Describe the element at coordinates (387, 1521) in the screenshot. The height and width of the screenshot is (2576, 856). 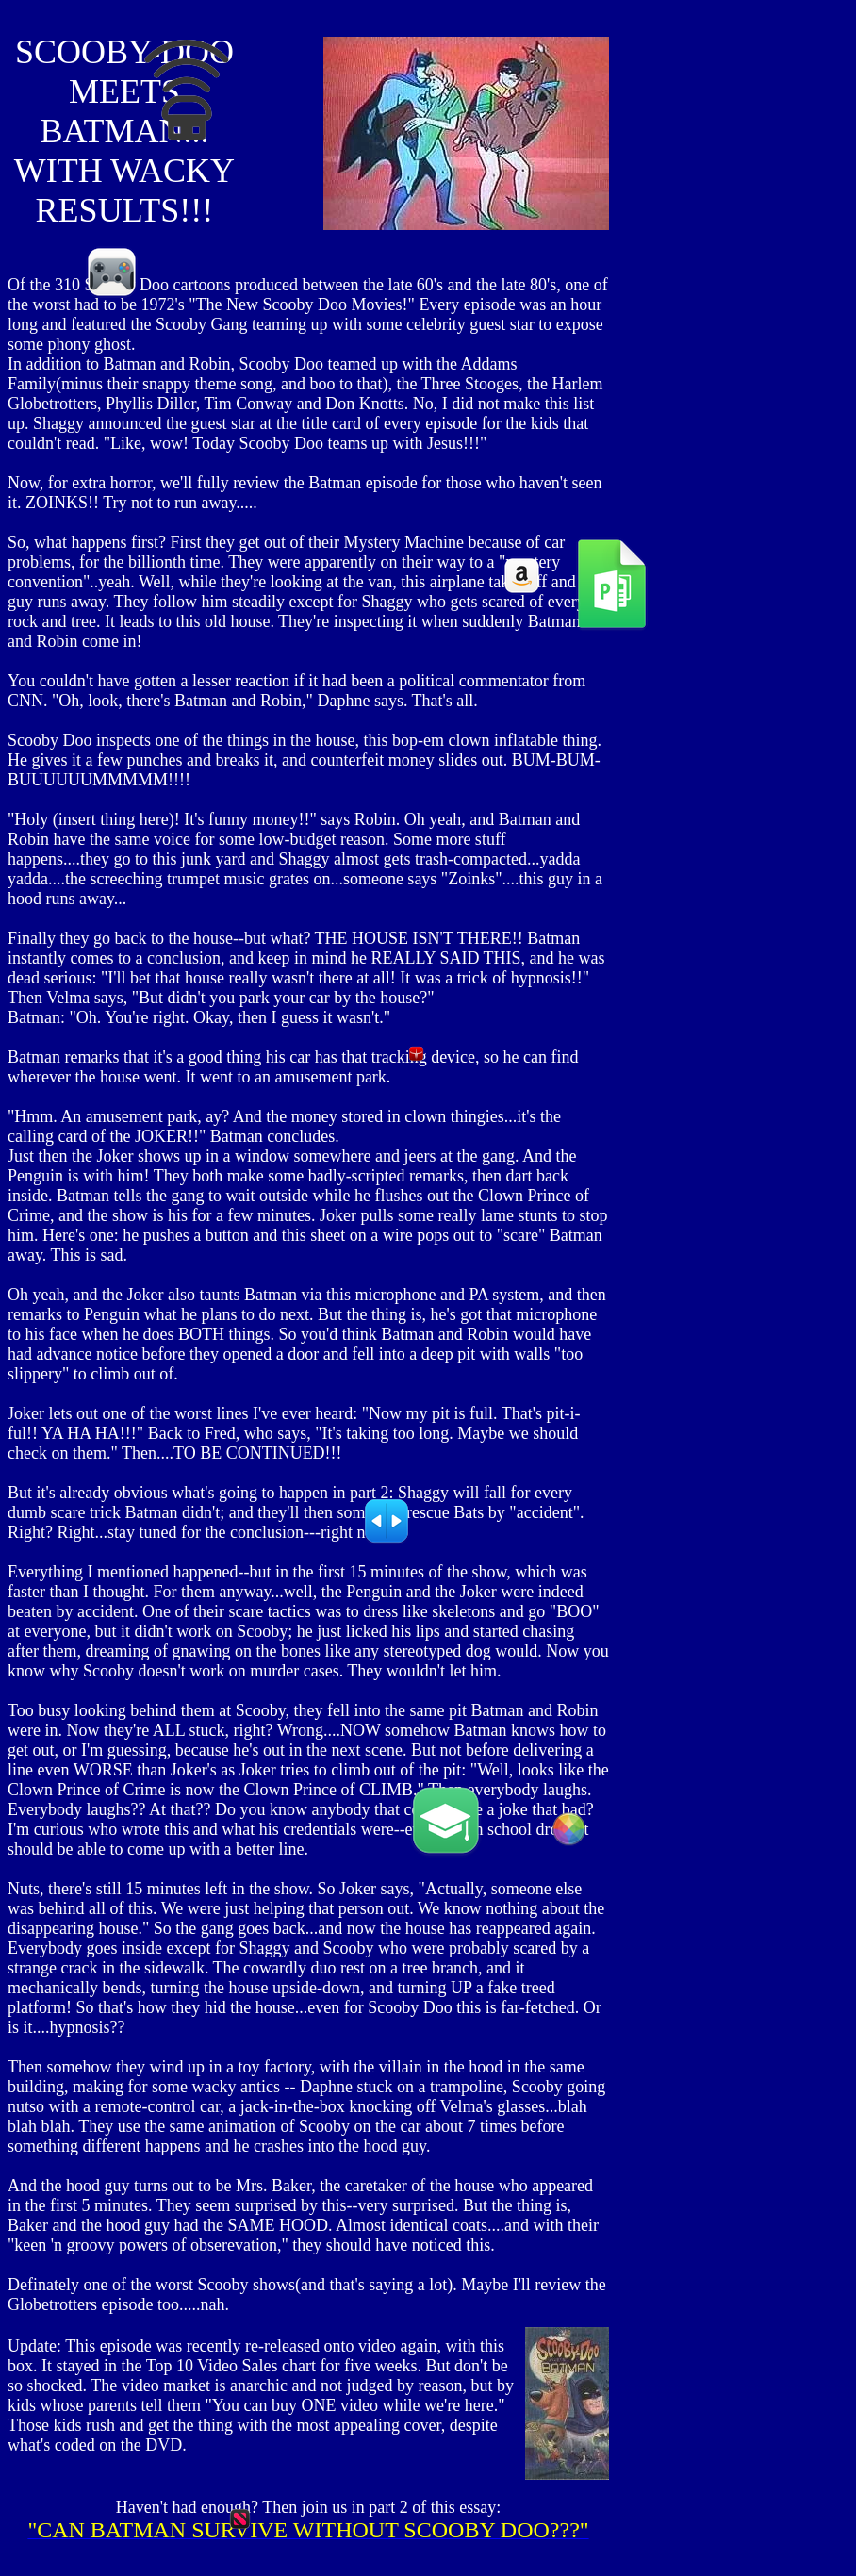
I see `xfce panel separator settings` at that location.